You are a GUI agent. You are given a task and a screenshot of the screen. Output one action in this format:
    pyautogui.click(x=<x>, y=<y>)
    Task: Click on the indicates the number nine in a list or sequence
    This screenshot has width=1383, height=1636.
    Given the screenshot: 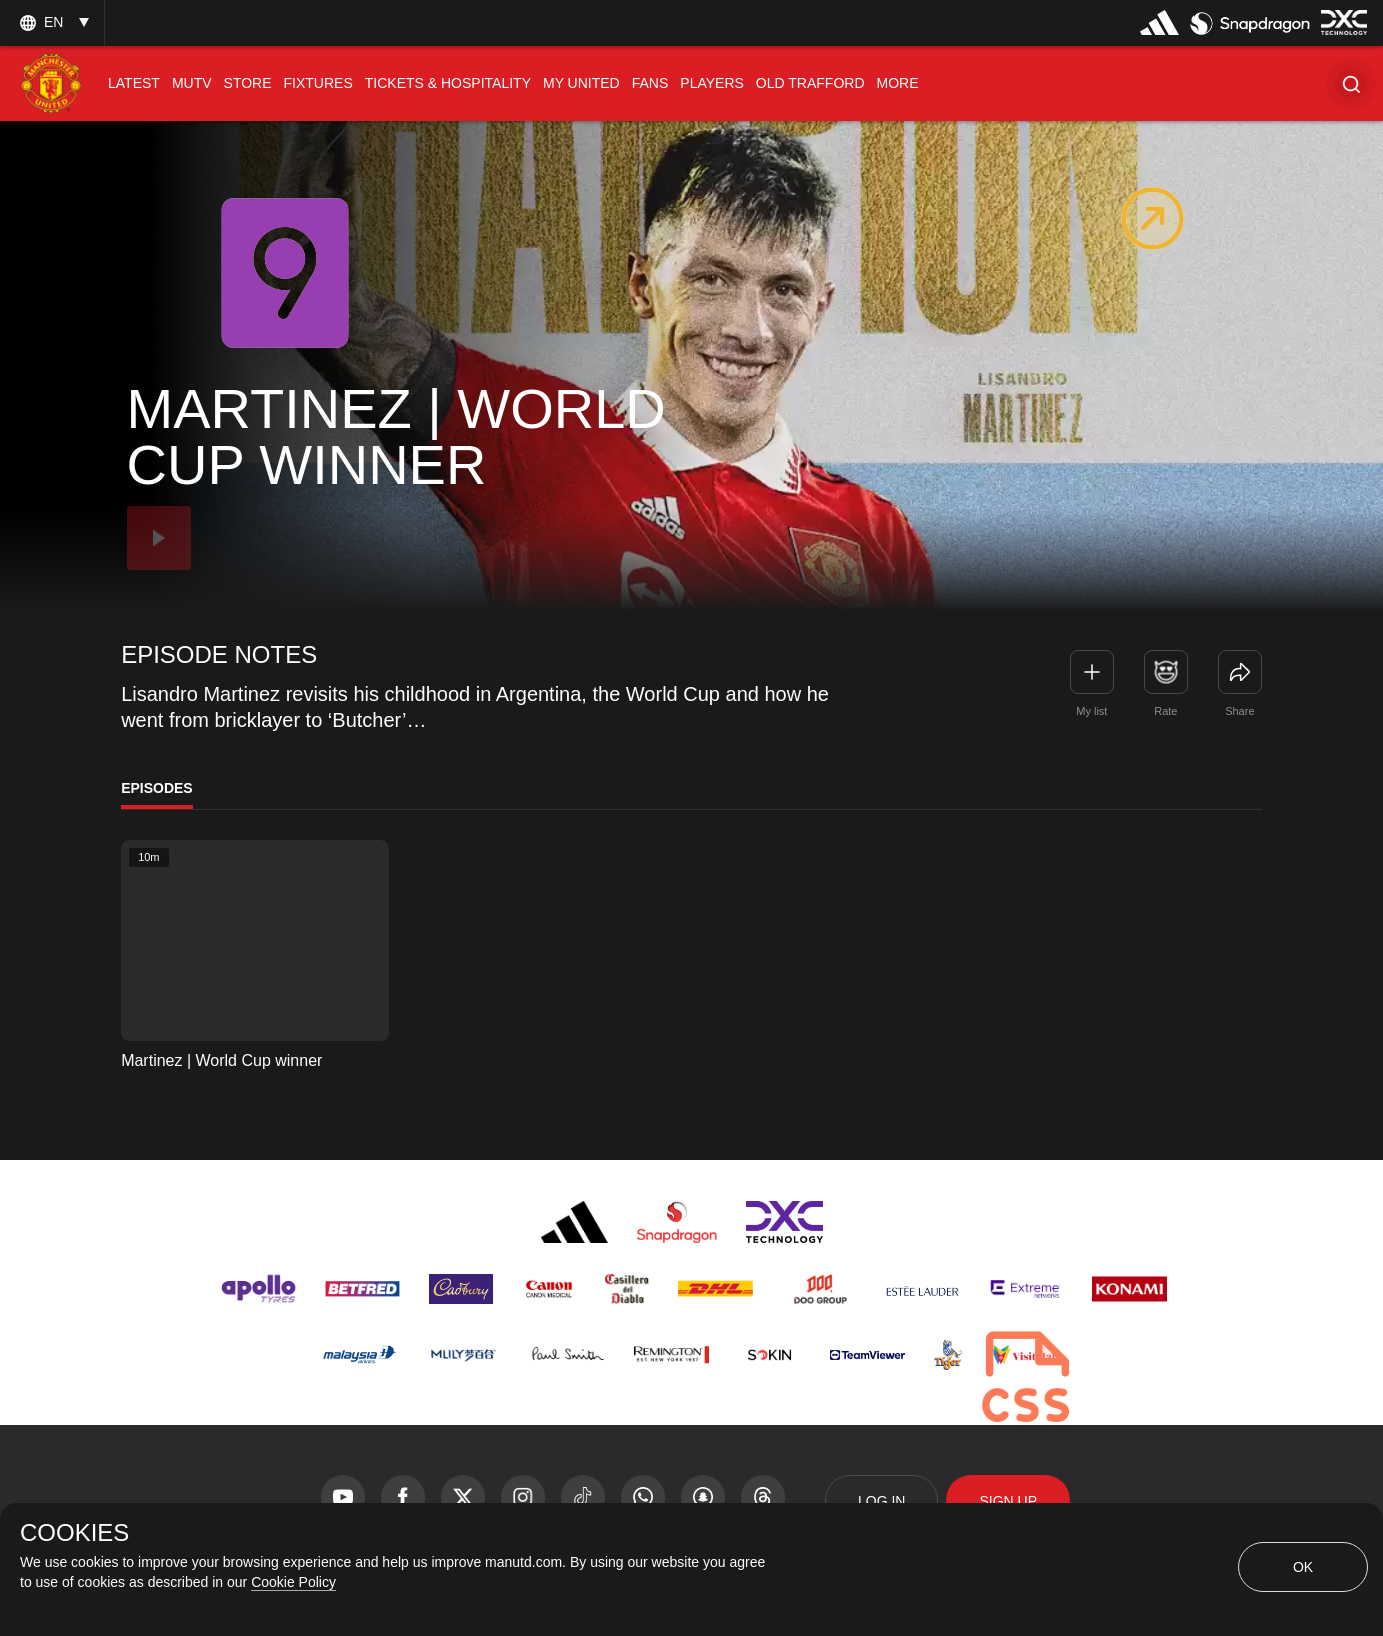 What is the action you would take?
    pyautogui.click(x=285, y=273)
    